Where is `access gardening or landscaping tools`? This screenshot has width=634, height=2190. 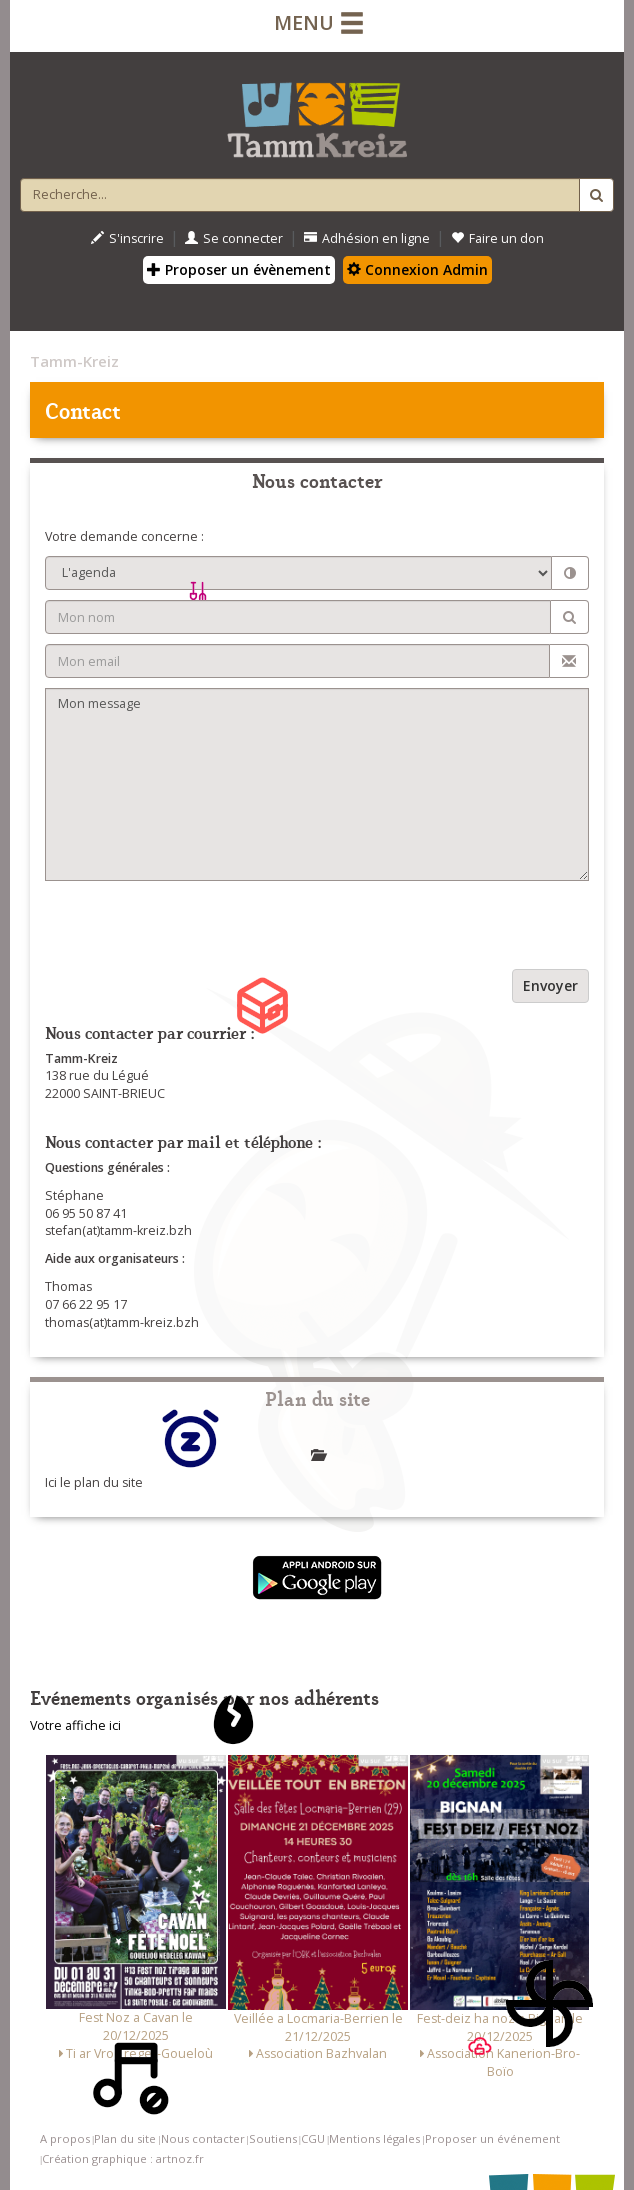
access gardening or landscaping tools is located at coordinates (198, 591).